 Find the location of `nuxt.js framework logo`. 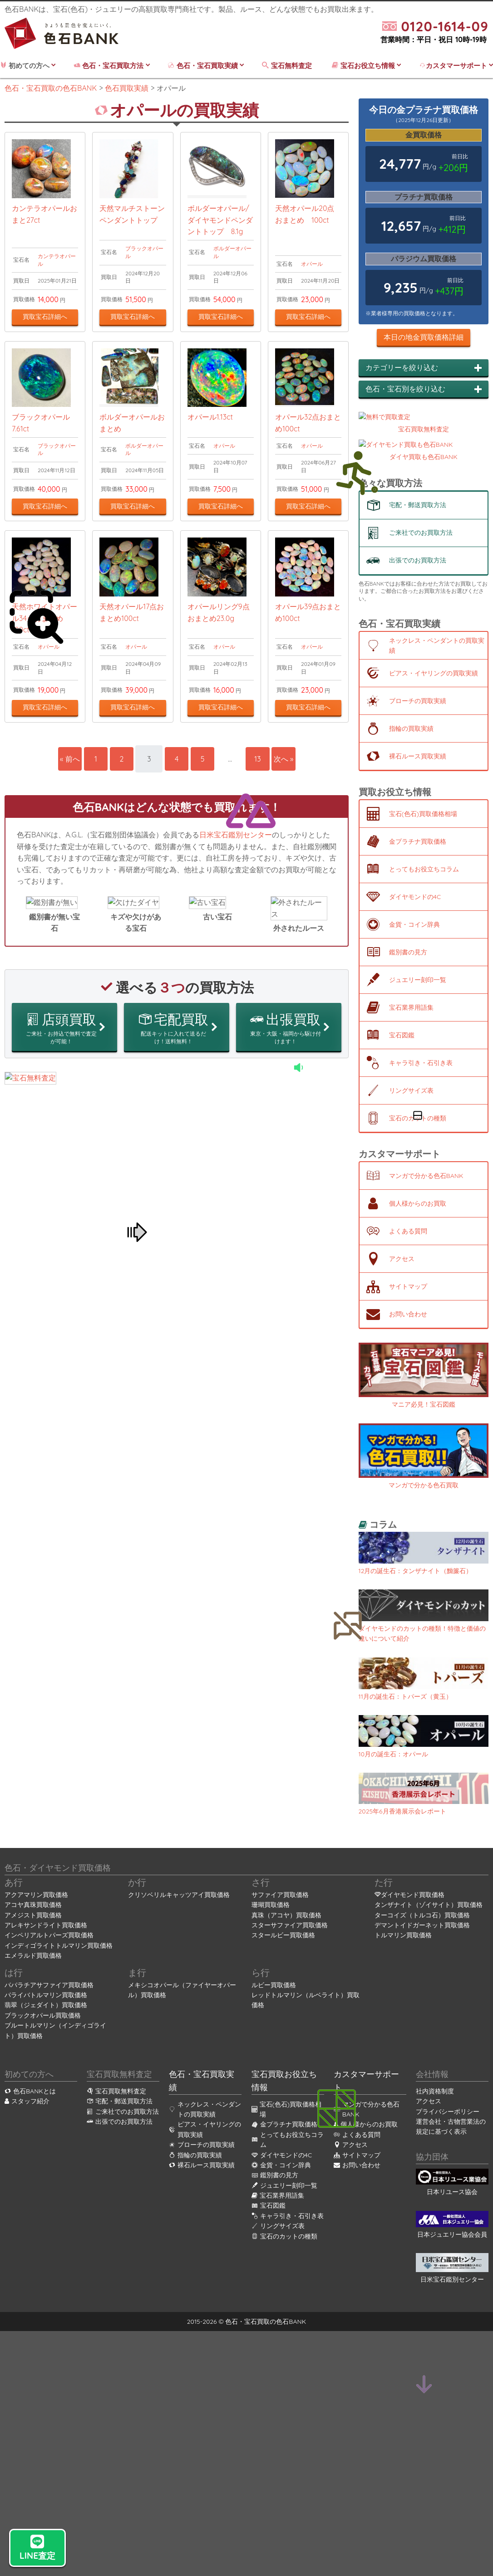

nuxt.js framework logo is located at coordinates (251, 811).